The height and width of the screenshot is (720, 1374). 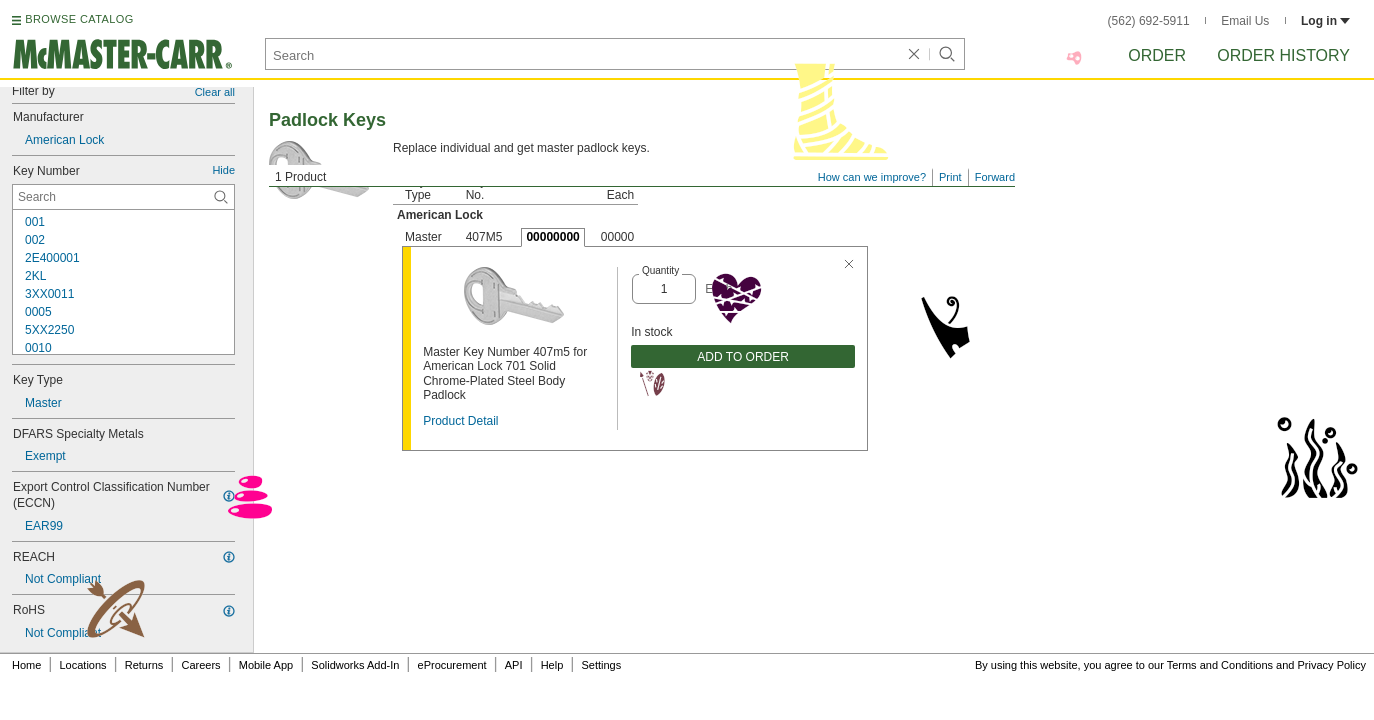 What do you see at coordinates (652, 383) in the screenshot?
I see `access tribal or primitive gear category` at bounding box center [652, 383].